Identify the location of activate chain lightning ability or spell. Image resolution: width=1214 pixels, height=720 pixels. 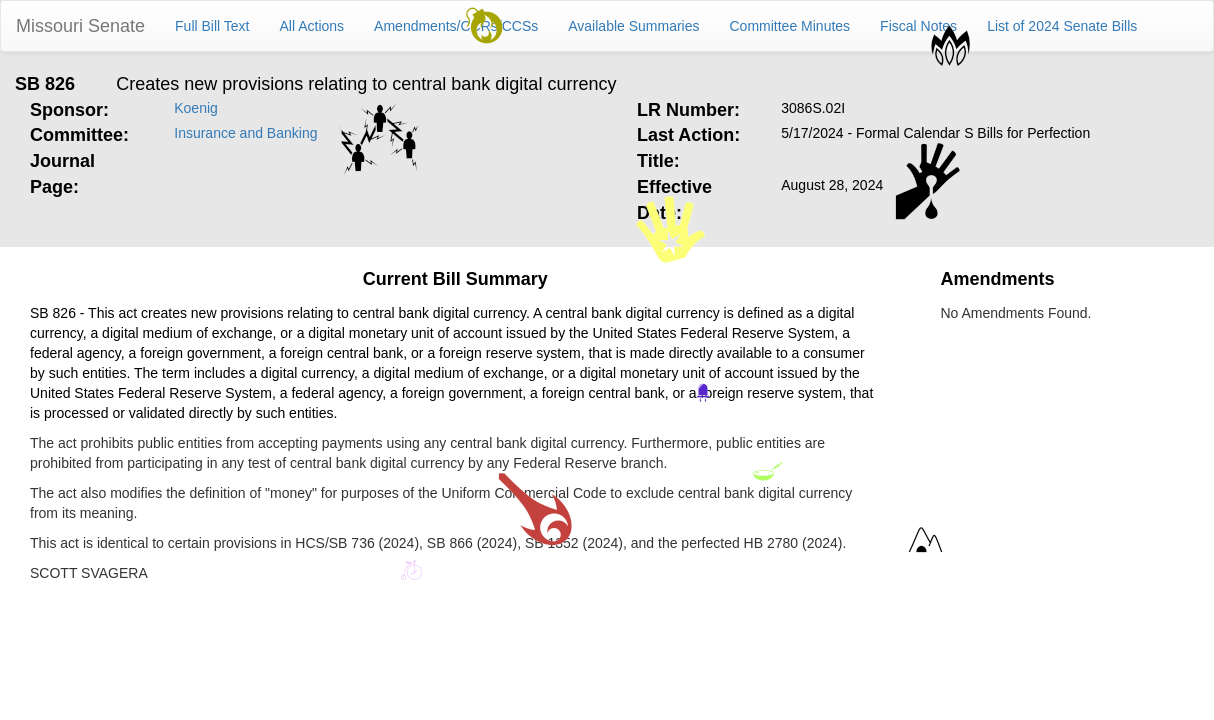
(379, 139).